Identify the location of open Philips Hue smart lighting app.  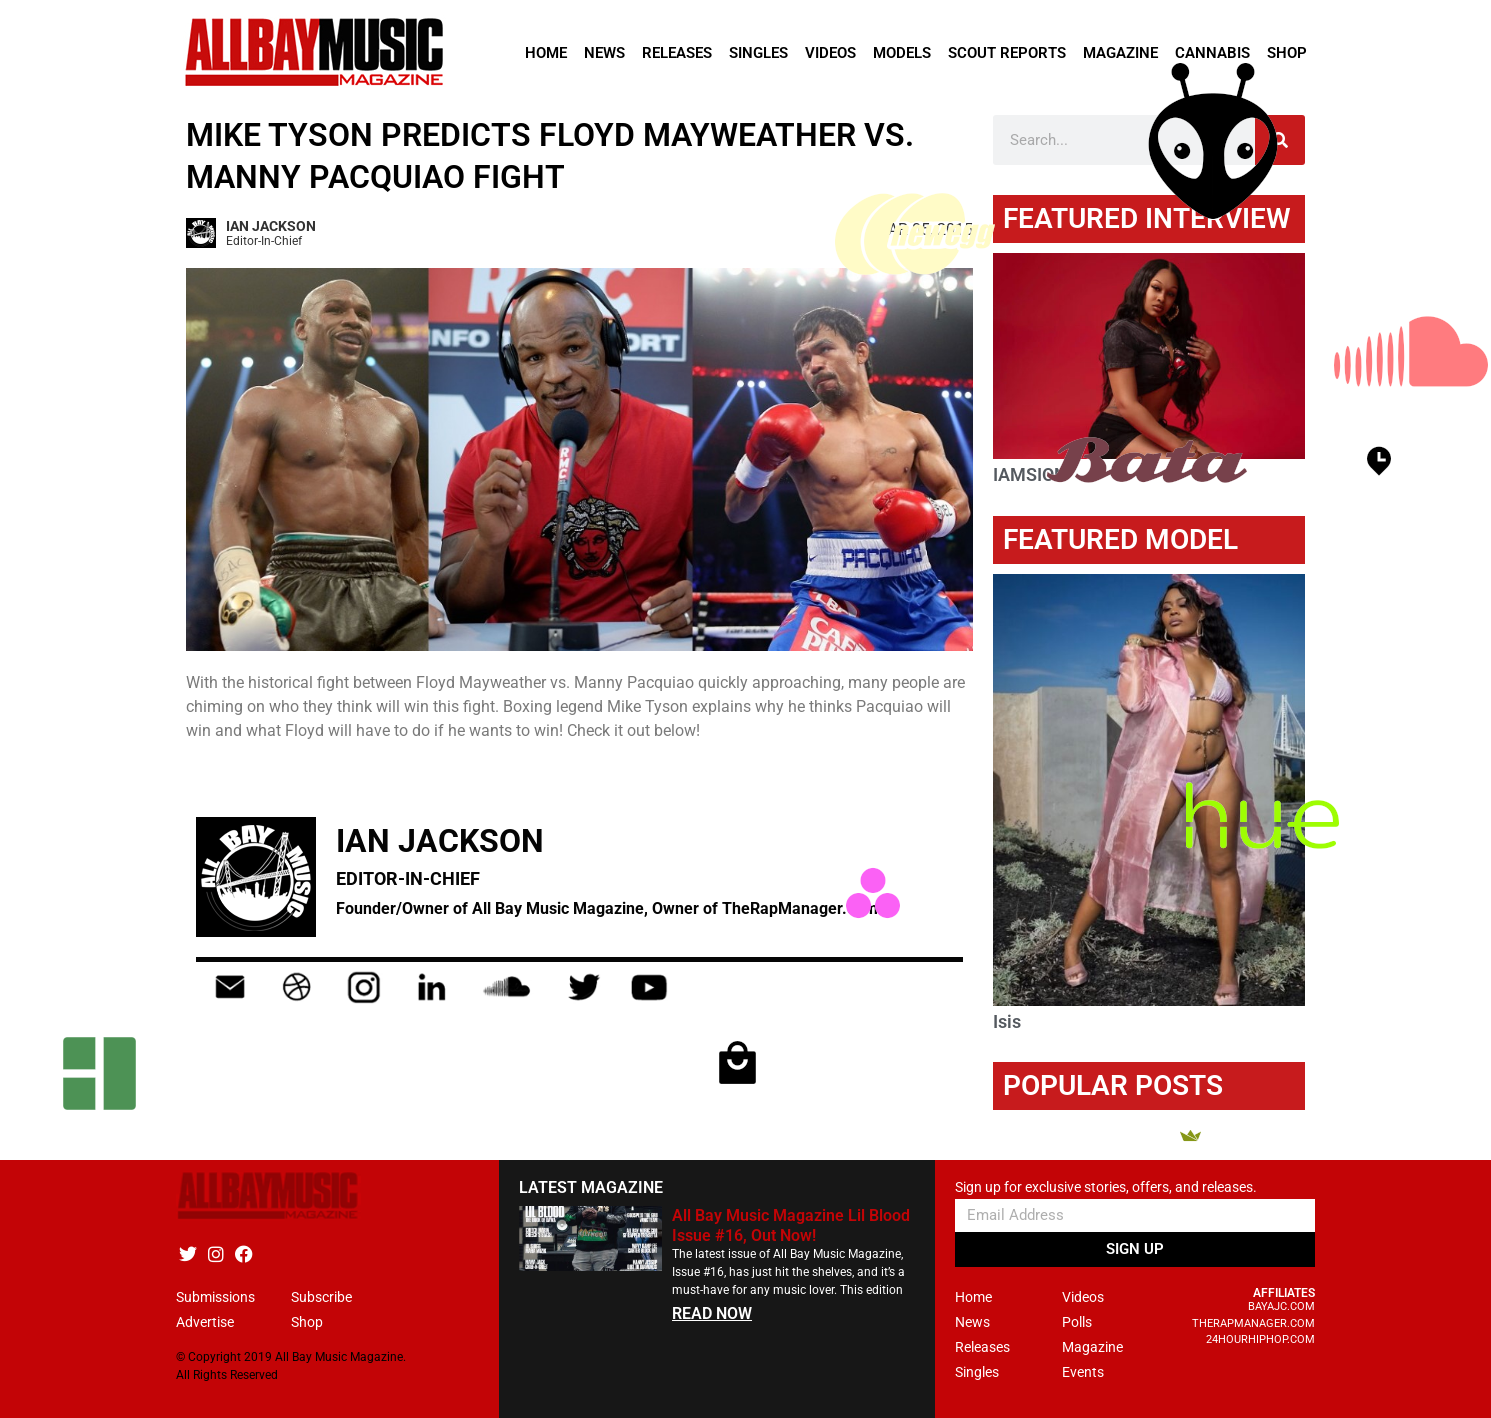
(1262, 815).